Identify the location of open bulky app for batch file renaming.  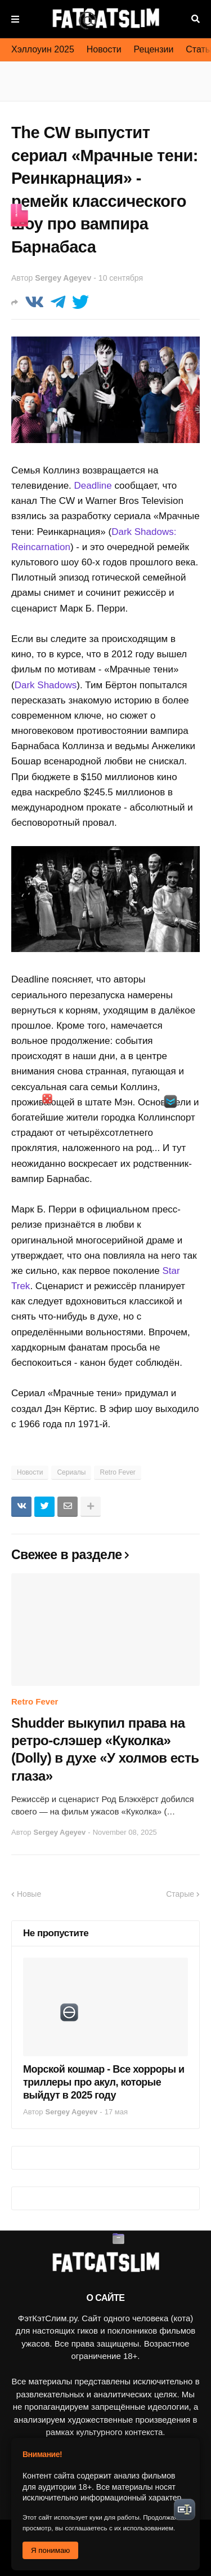
(185, 2509).